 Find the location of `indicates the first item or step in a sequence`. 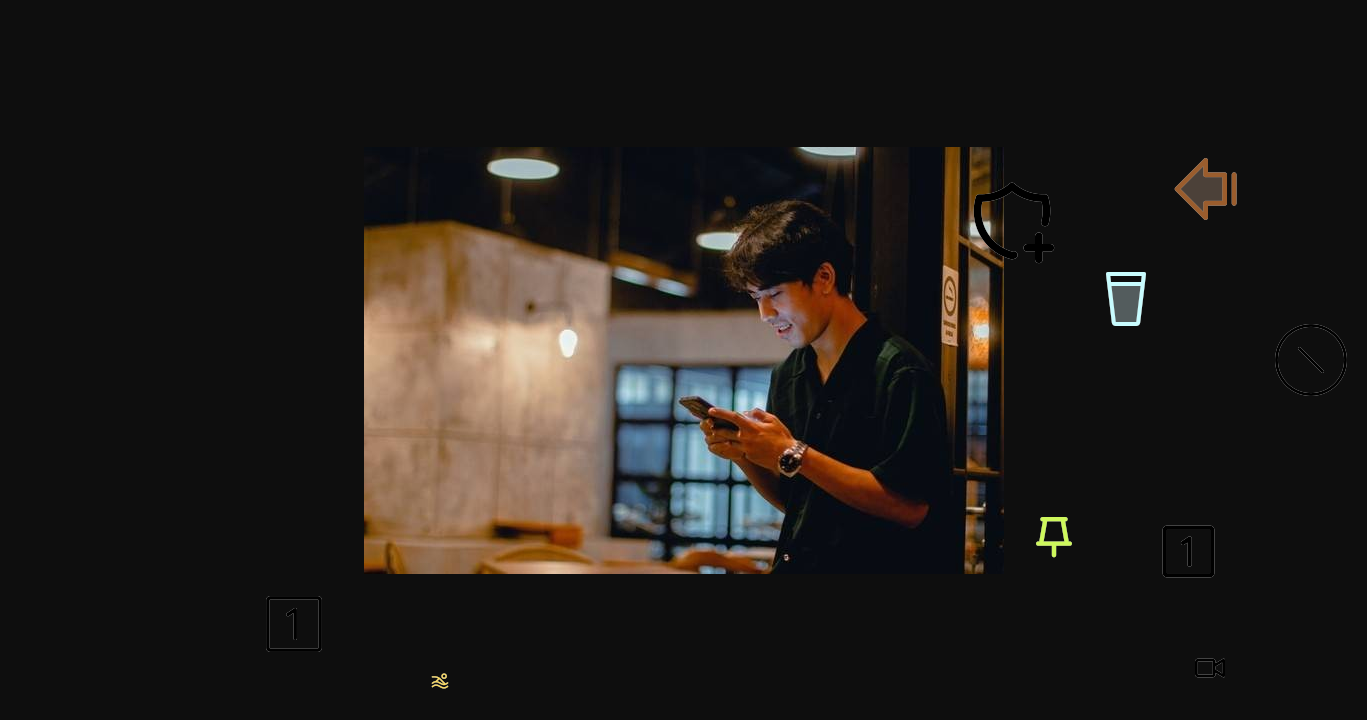

indicates the first item or step in a sequence is located at coordinates (1188, 551).